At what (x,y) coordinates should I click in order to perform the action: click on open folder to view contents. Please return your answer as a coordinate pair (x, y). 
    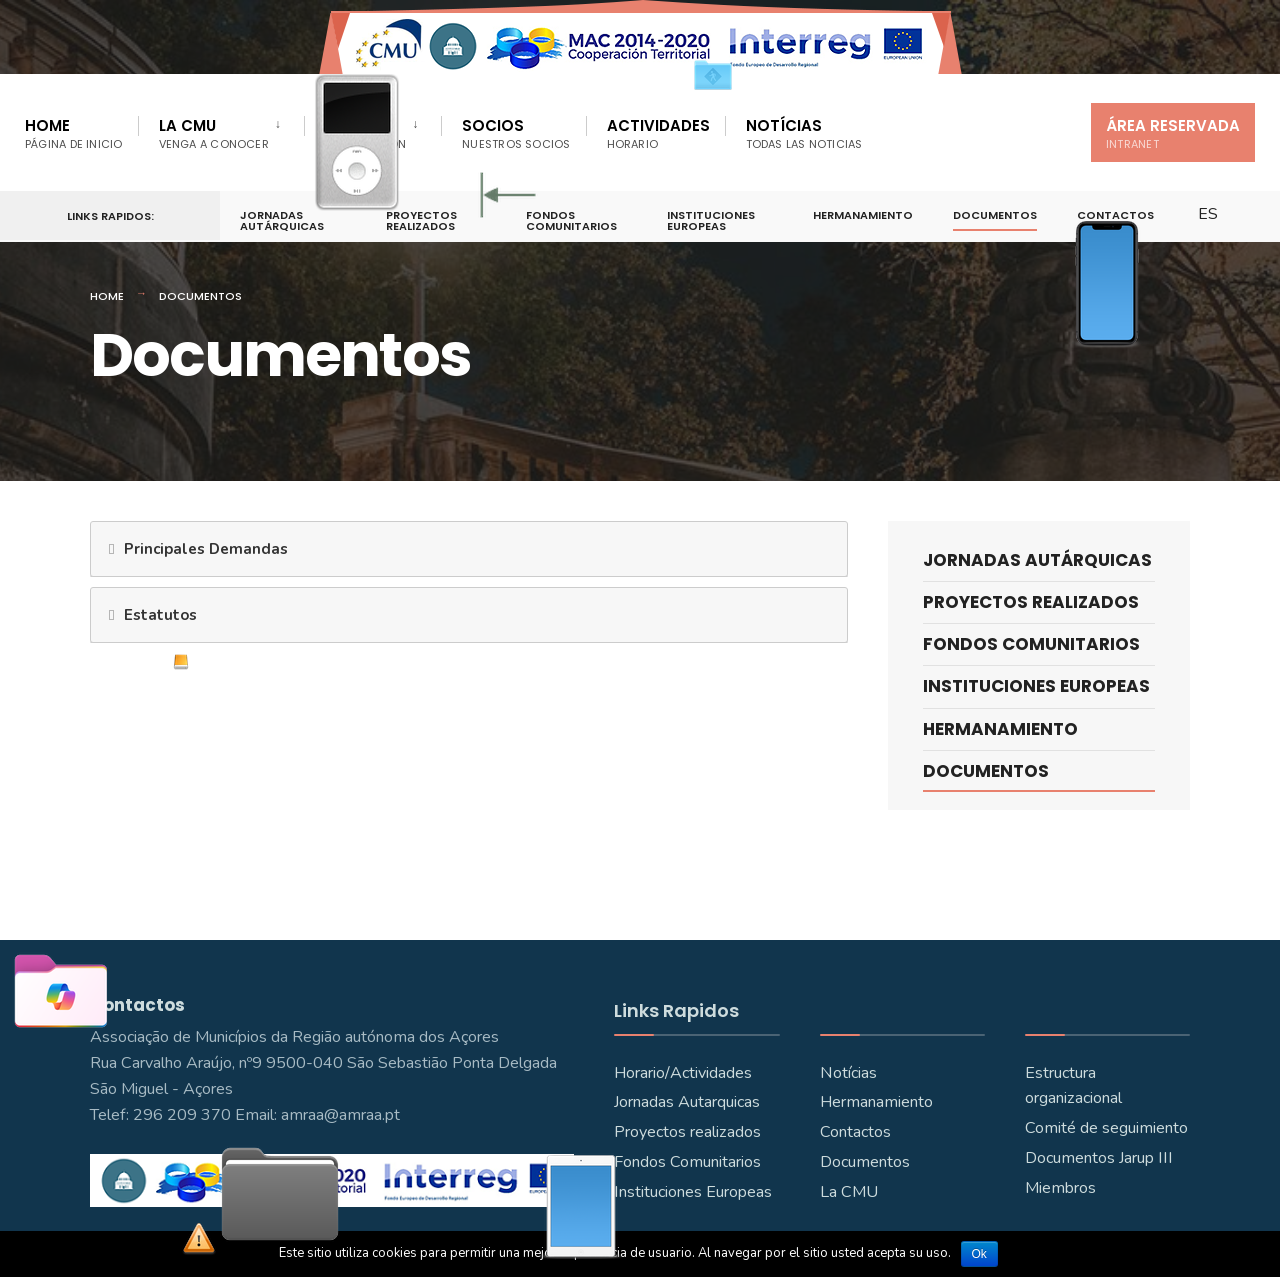
    Looking at the image, I should click on (280, 1194).